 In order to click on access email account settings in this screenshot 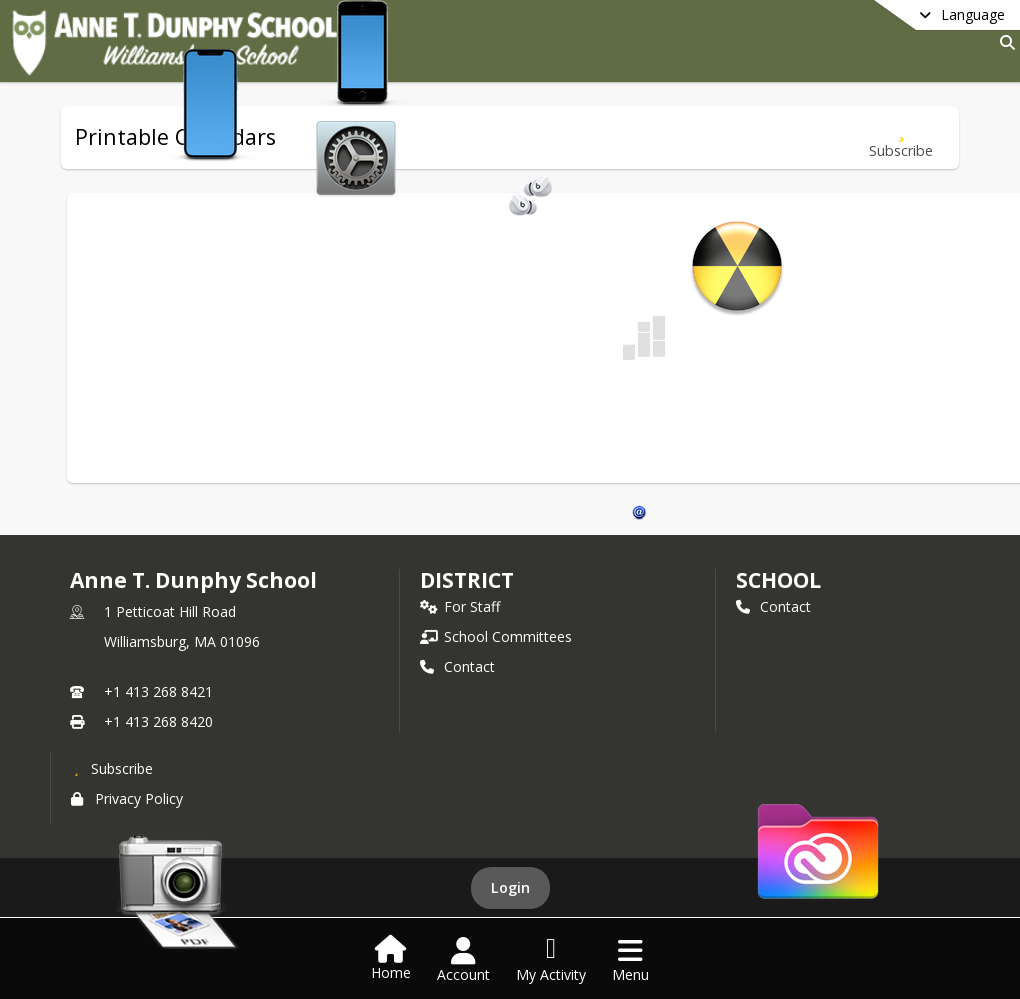, I will do `click(639, 512)`.